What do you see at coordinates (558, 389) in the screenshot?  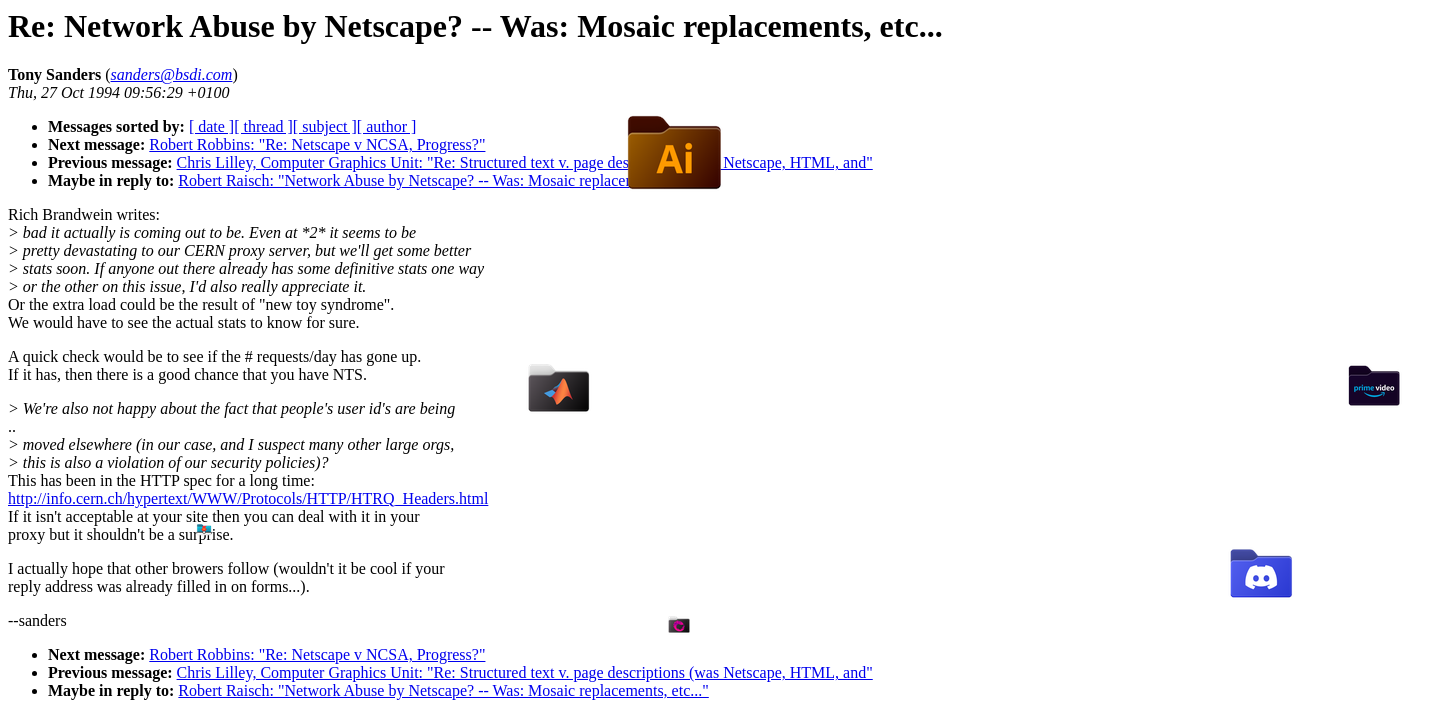 I see `open matlab project files folder` at bounding box center [558, 389].